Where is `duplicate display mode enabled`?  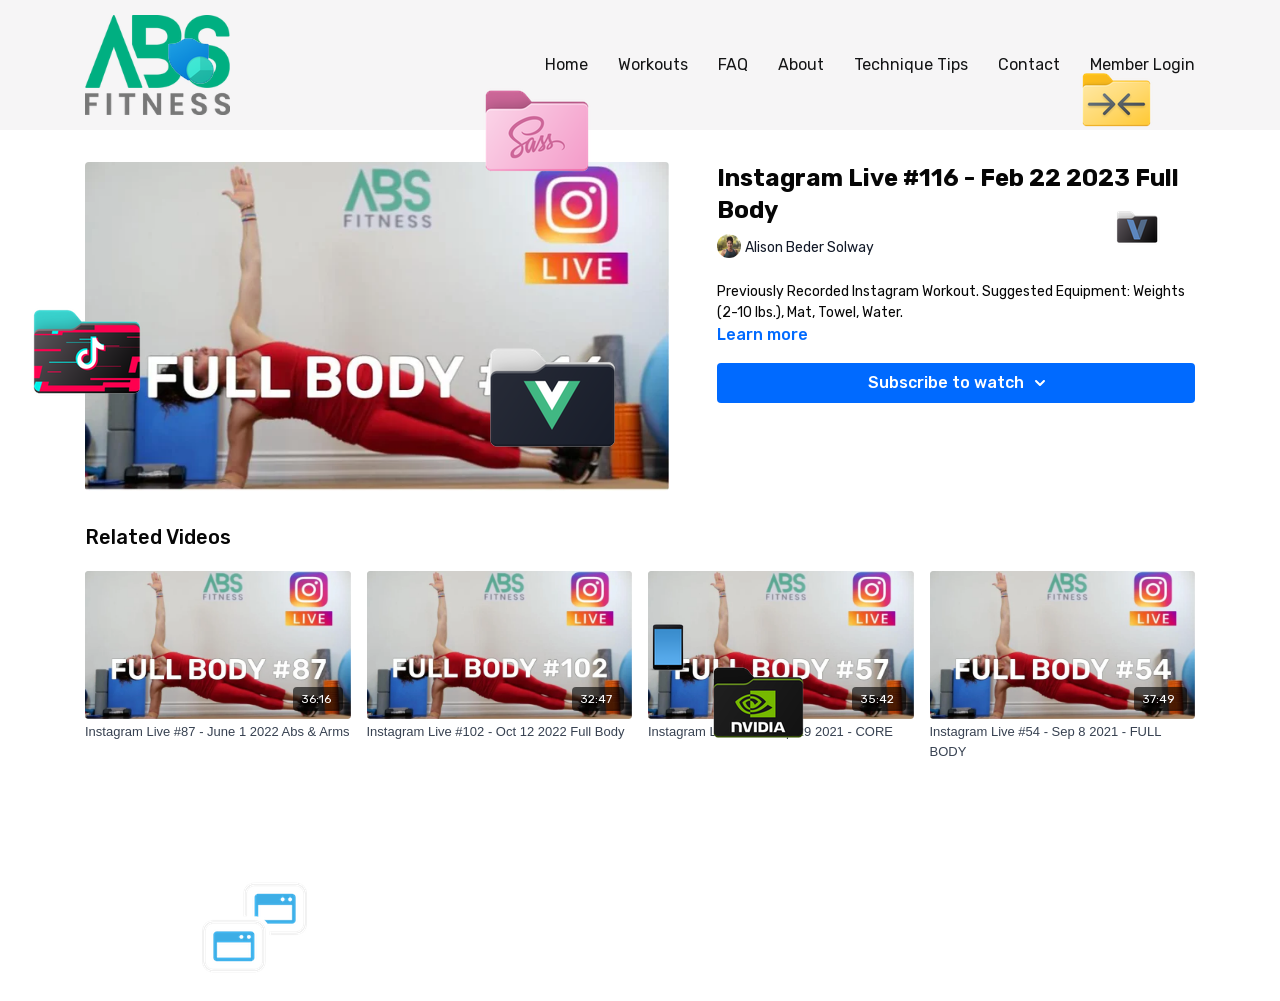
duplicate display mode enabled is located at coordinates (254, 927).